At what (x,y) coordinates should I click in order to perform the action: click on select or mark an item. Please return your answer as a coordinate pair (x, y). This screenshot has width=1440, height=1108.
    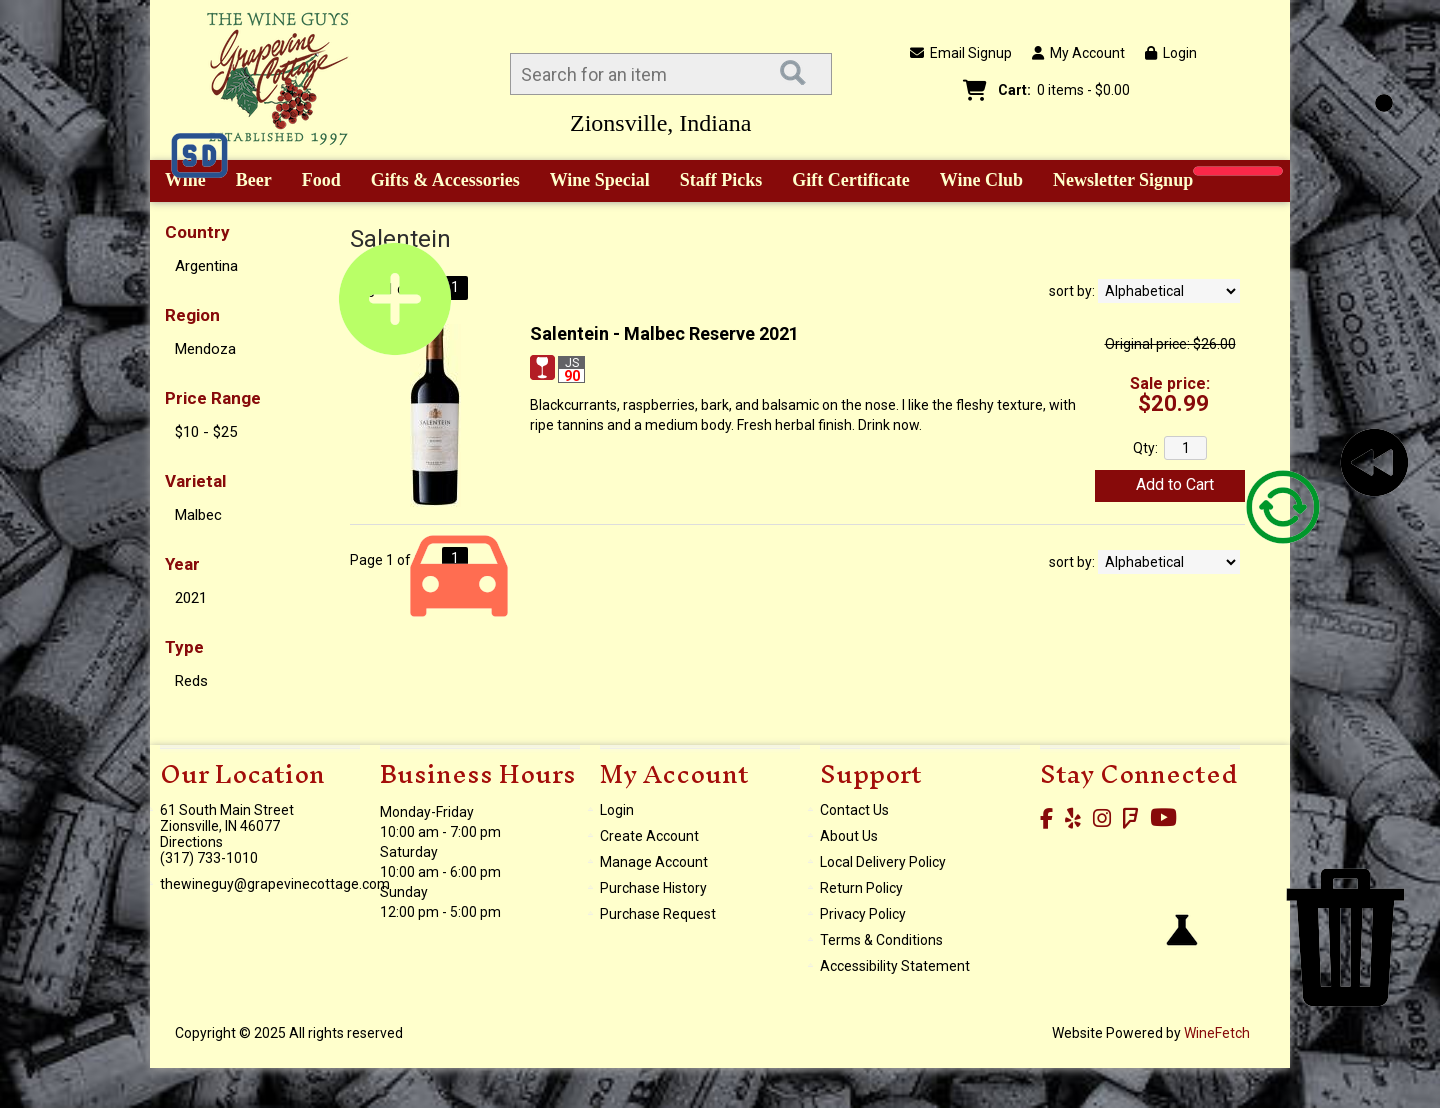
    Looking at the image, I should click on (1384, 103).